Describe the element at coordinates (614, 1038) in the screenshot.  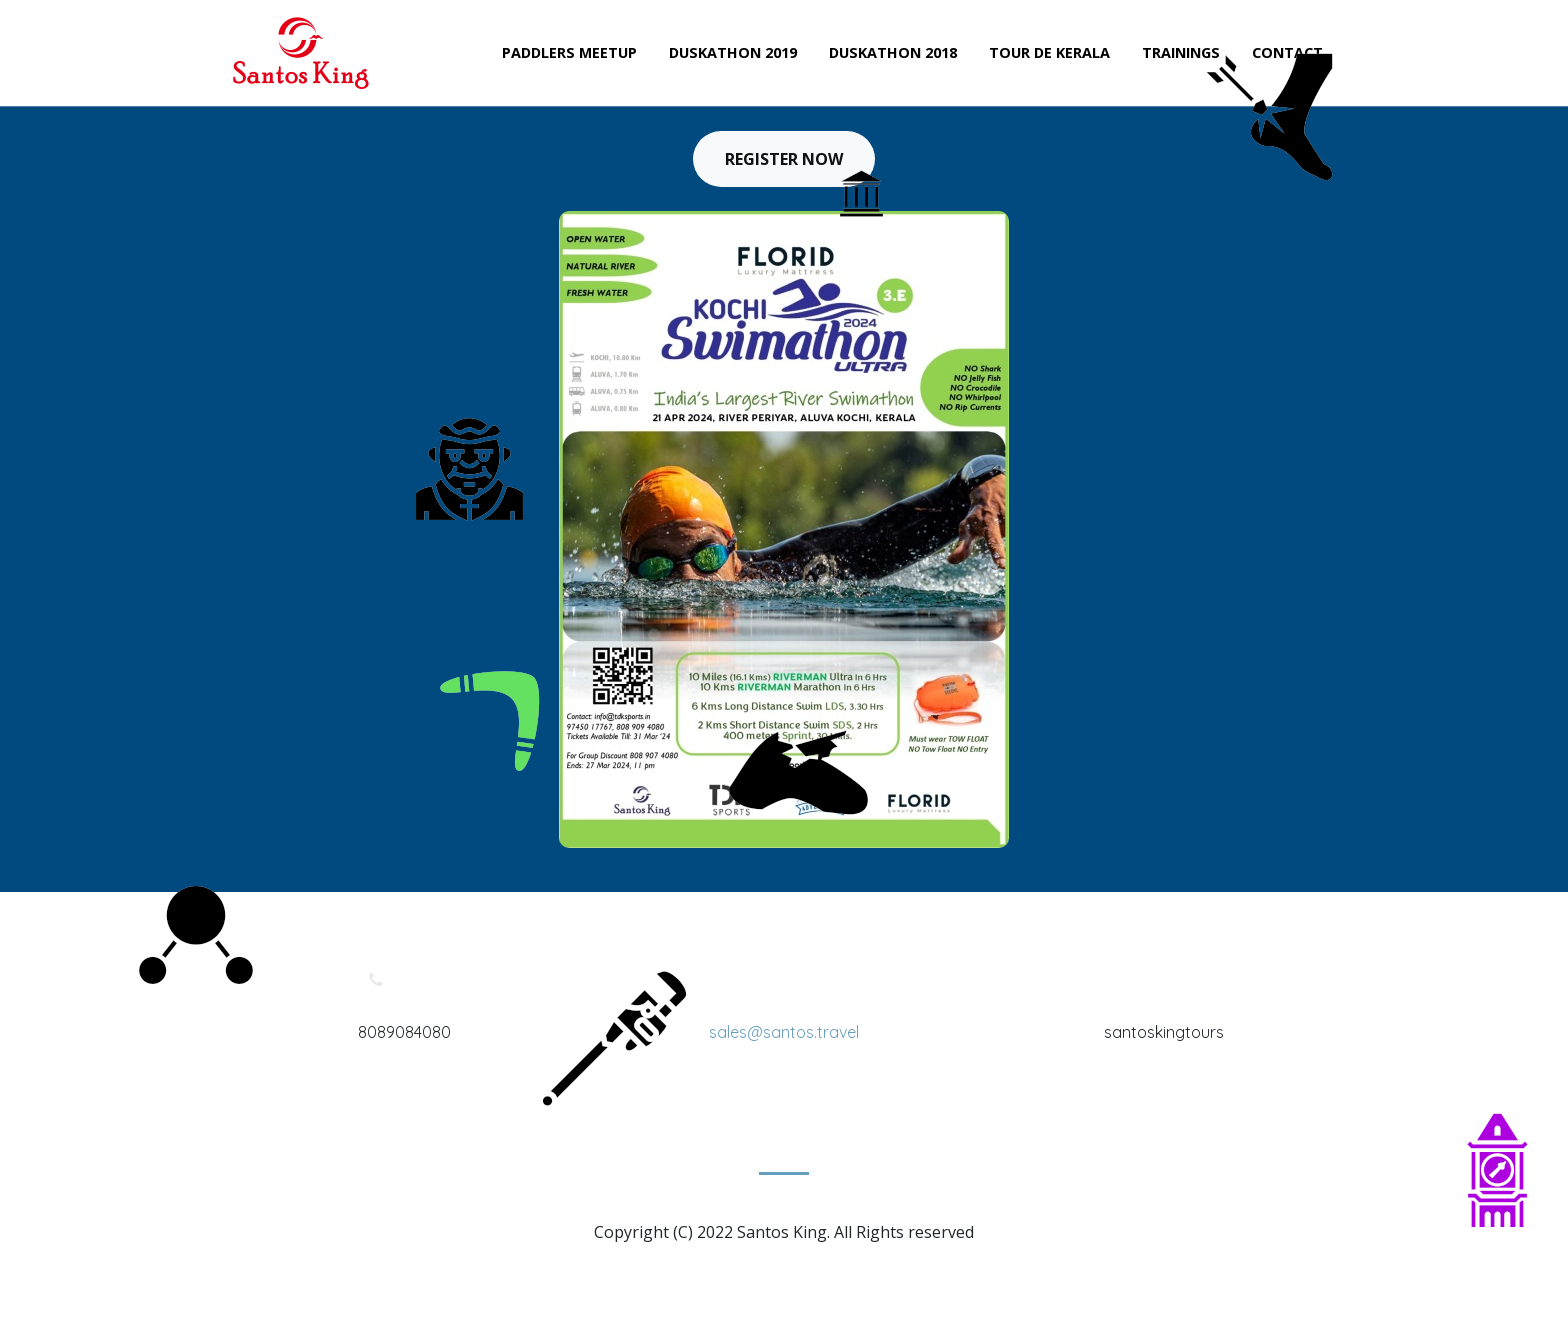
I see `access settings or configuration options` at that location.